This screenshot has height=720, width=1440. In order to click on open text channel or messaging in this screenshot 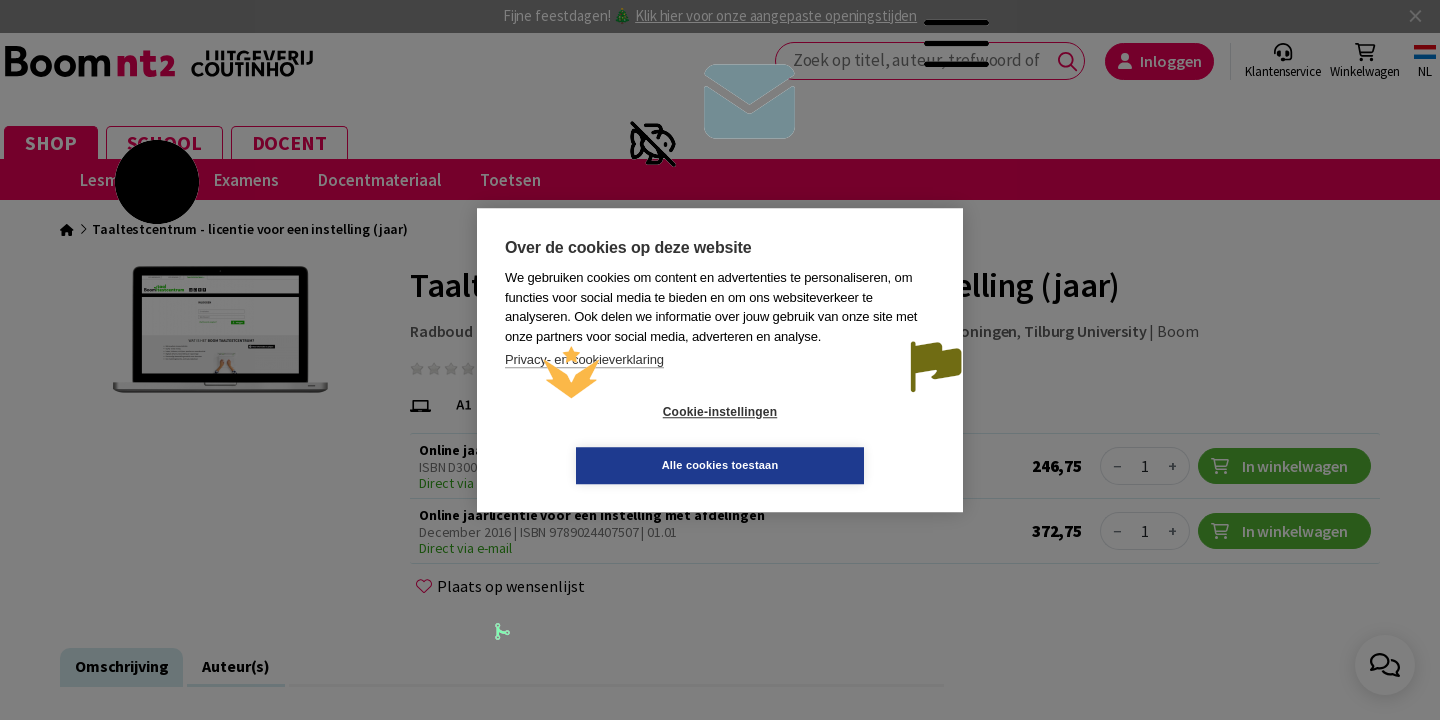, I will do `click(956, 43)`.